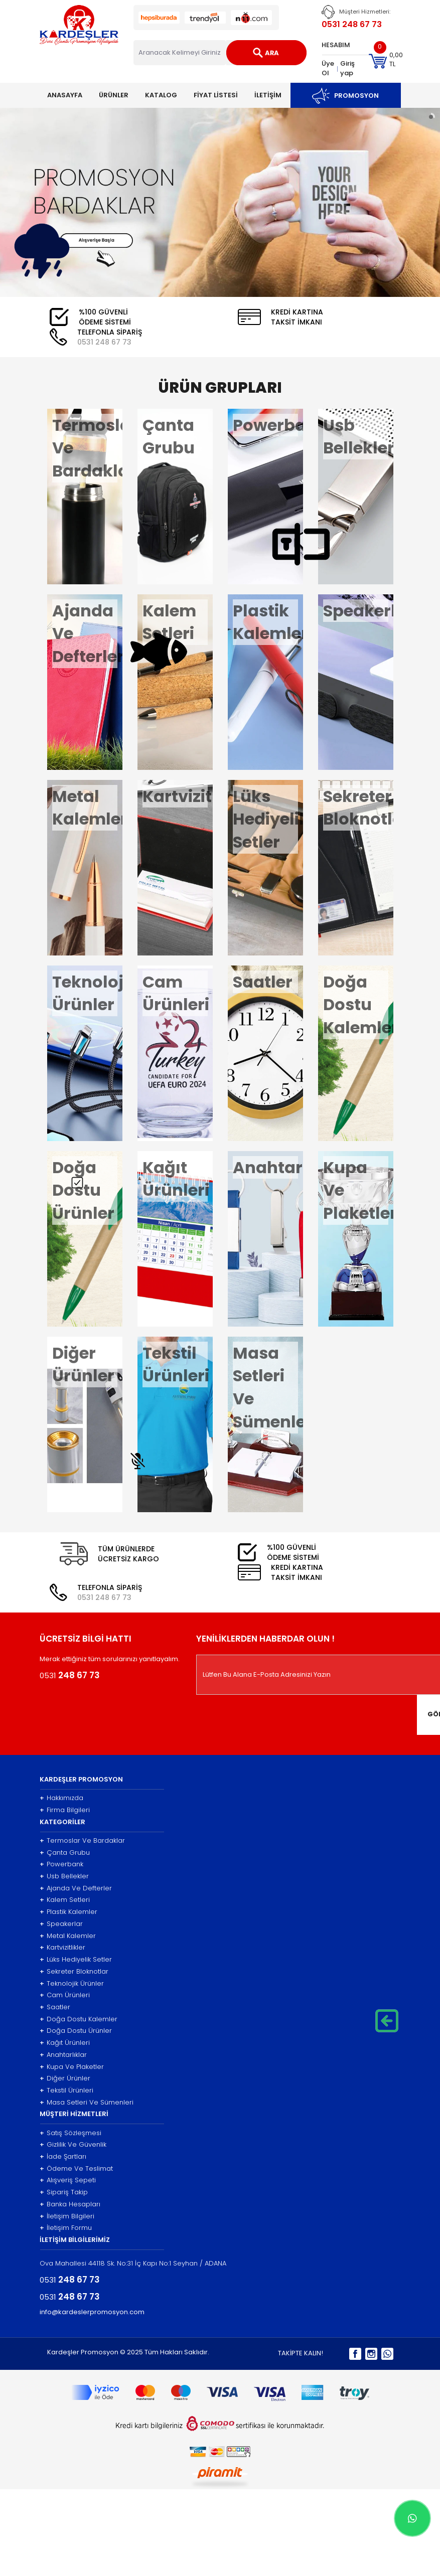 Image resolution: width=440 pixels, height=2576 pixels. Describe the element at coordinates (42, 251) in the screenshot. I see `indicates thunderstorm weather conditions` at that location.